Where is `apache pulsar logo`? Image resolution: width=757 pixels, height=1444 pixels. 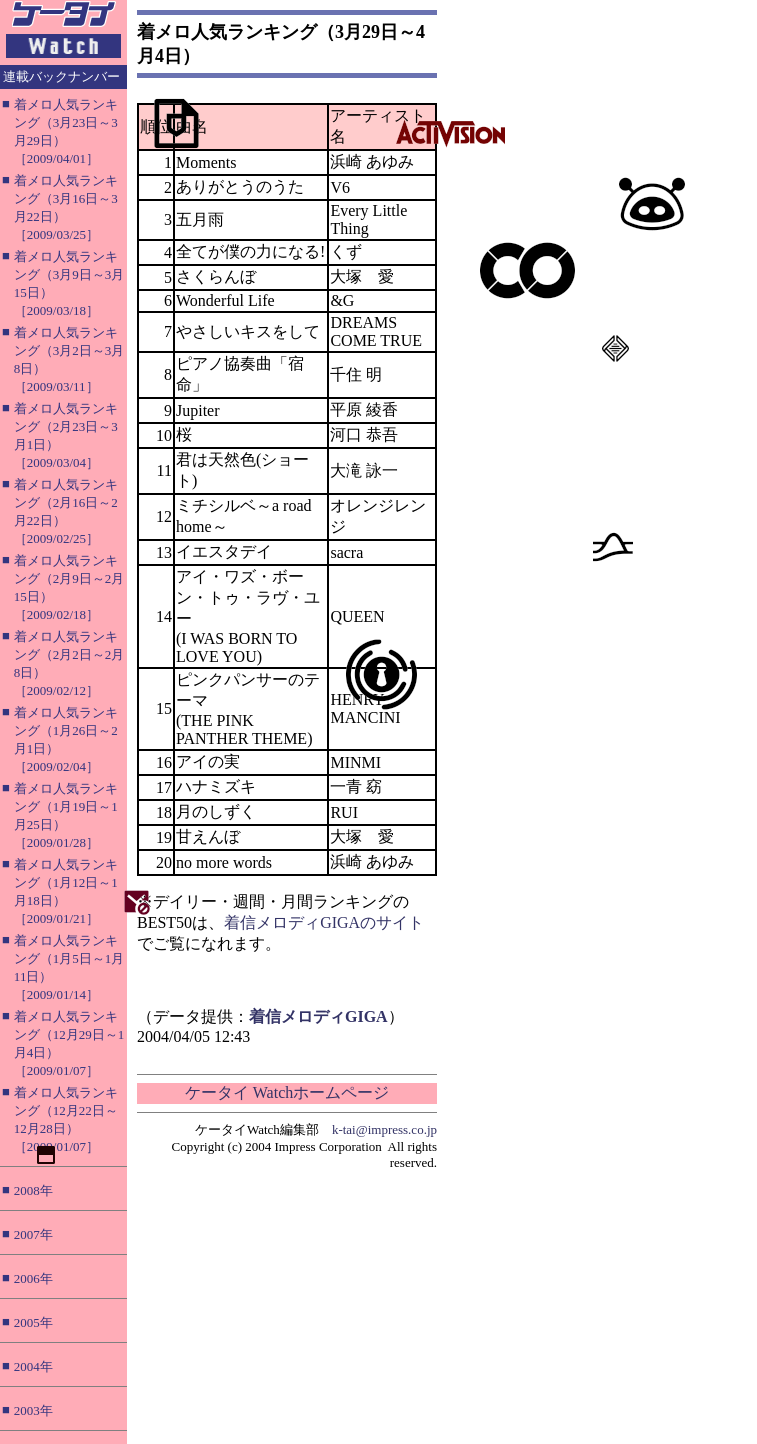
apache pulsar logo is located at coordinates (613, 547).